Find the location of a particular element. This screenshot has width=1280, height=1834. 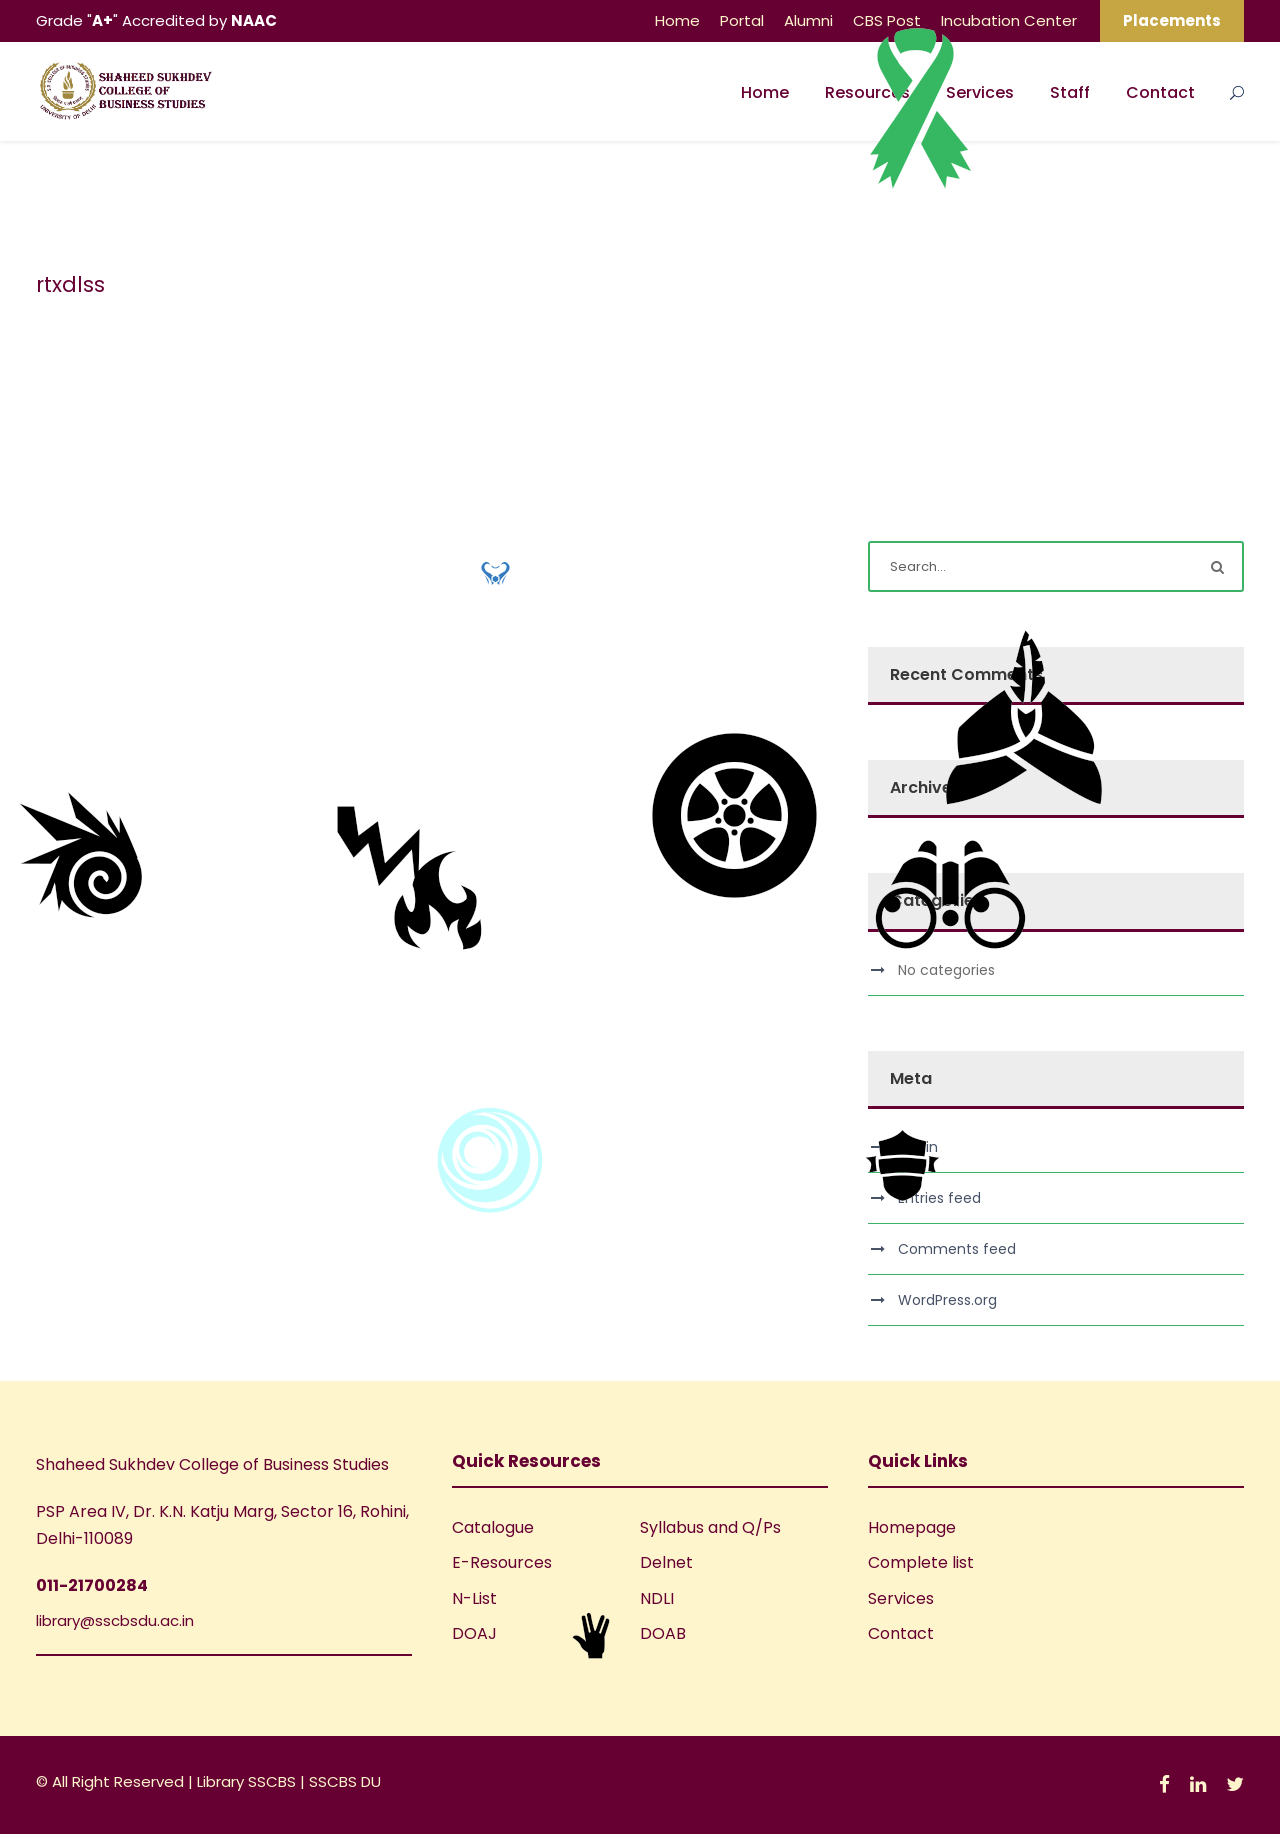

search or explore content is located at coordinates (950, 894).